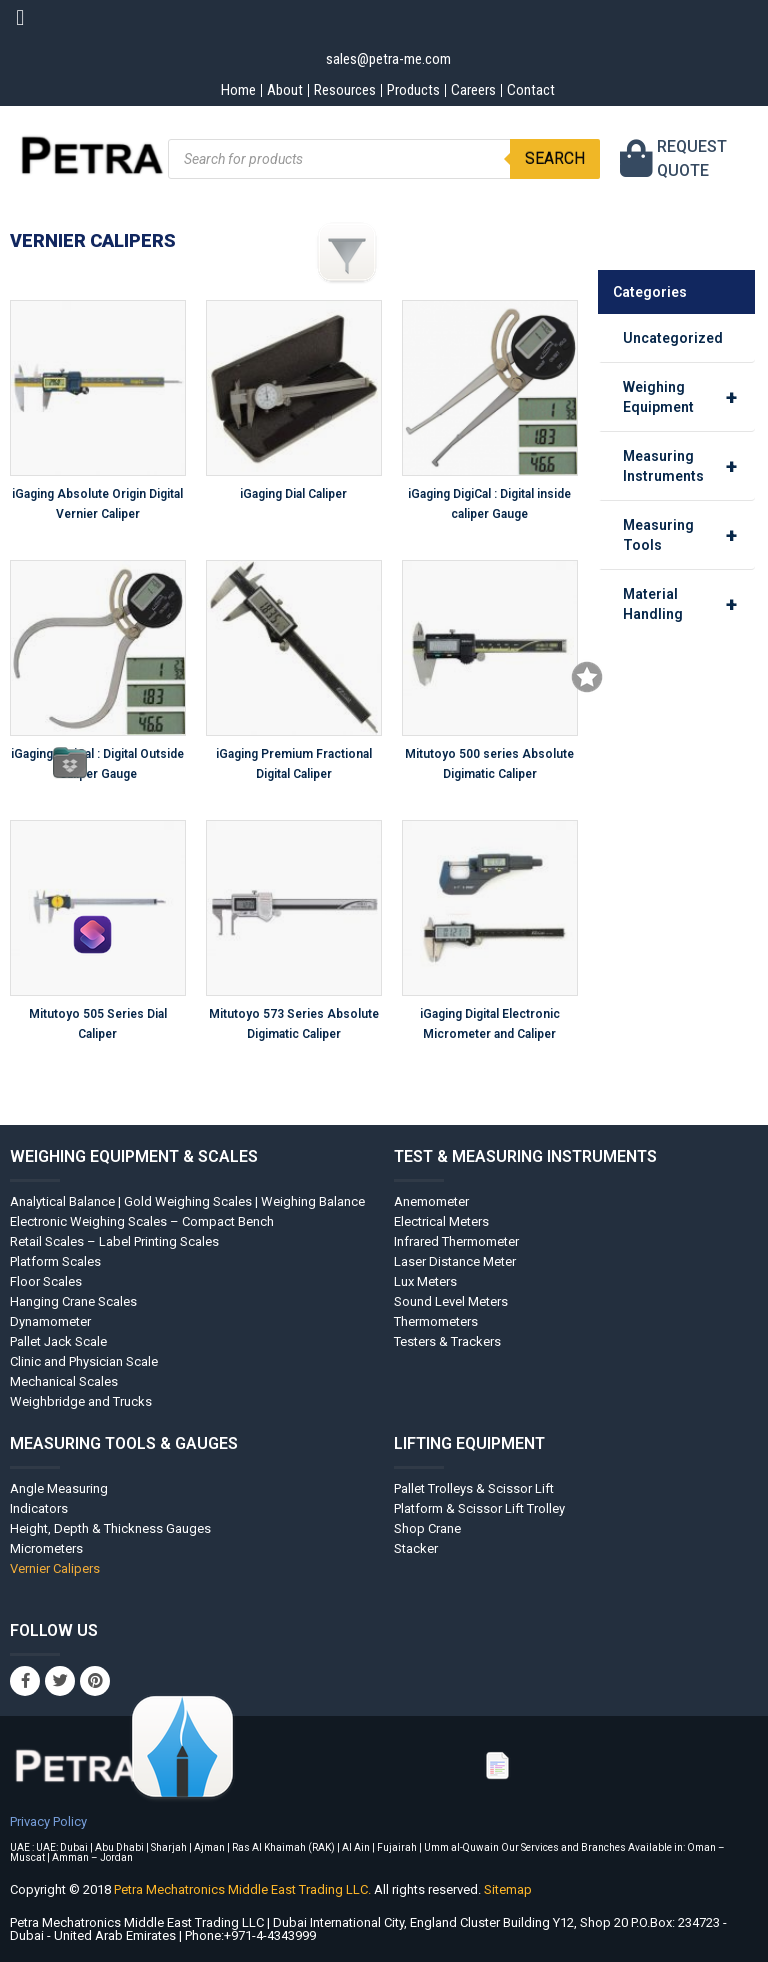 The image size is (768, 1962). I want to click on open your dropbox synced folder, so click(70, 762).